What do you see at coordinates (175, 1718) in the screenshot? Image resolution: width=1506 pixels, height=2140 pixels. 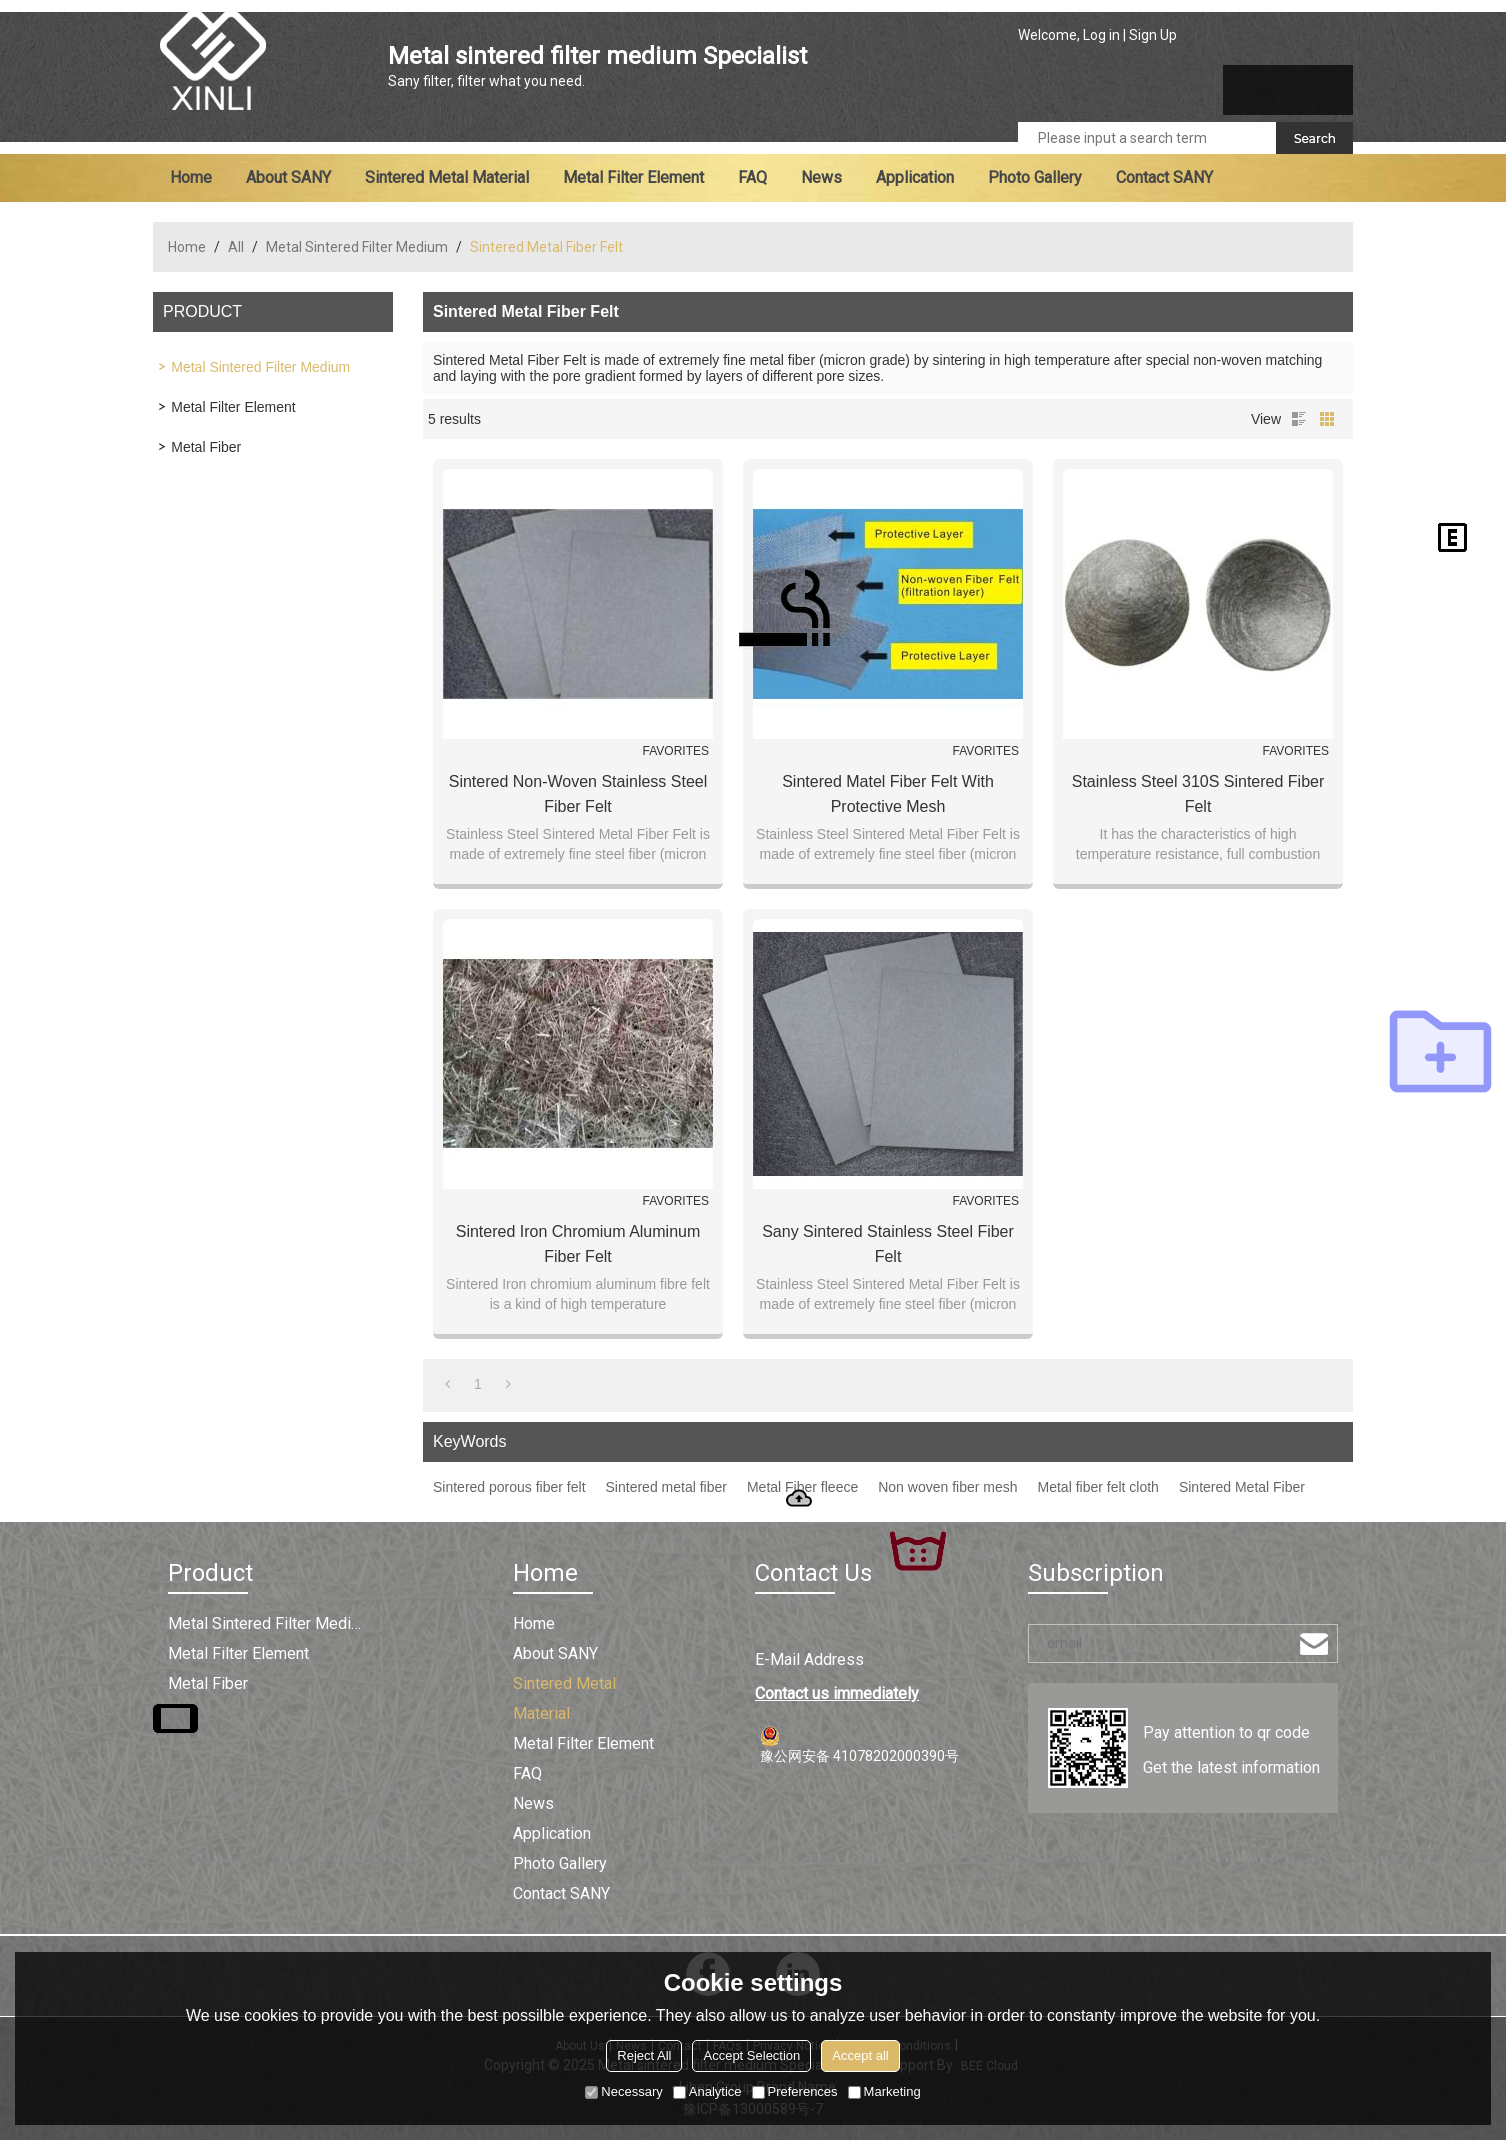 I see `rotate device to landscape orientation` at bounding box center [175, 1718].